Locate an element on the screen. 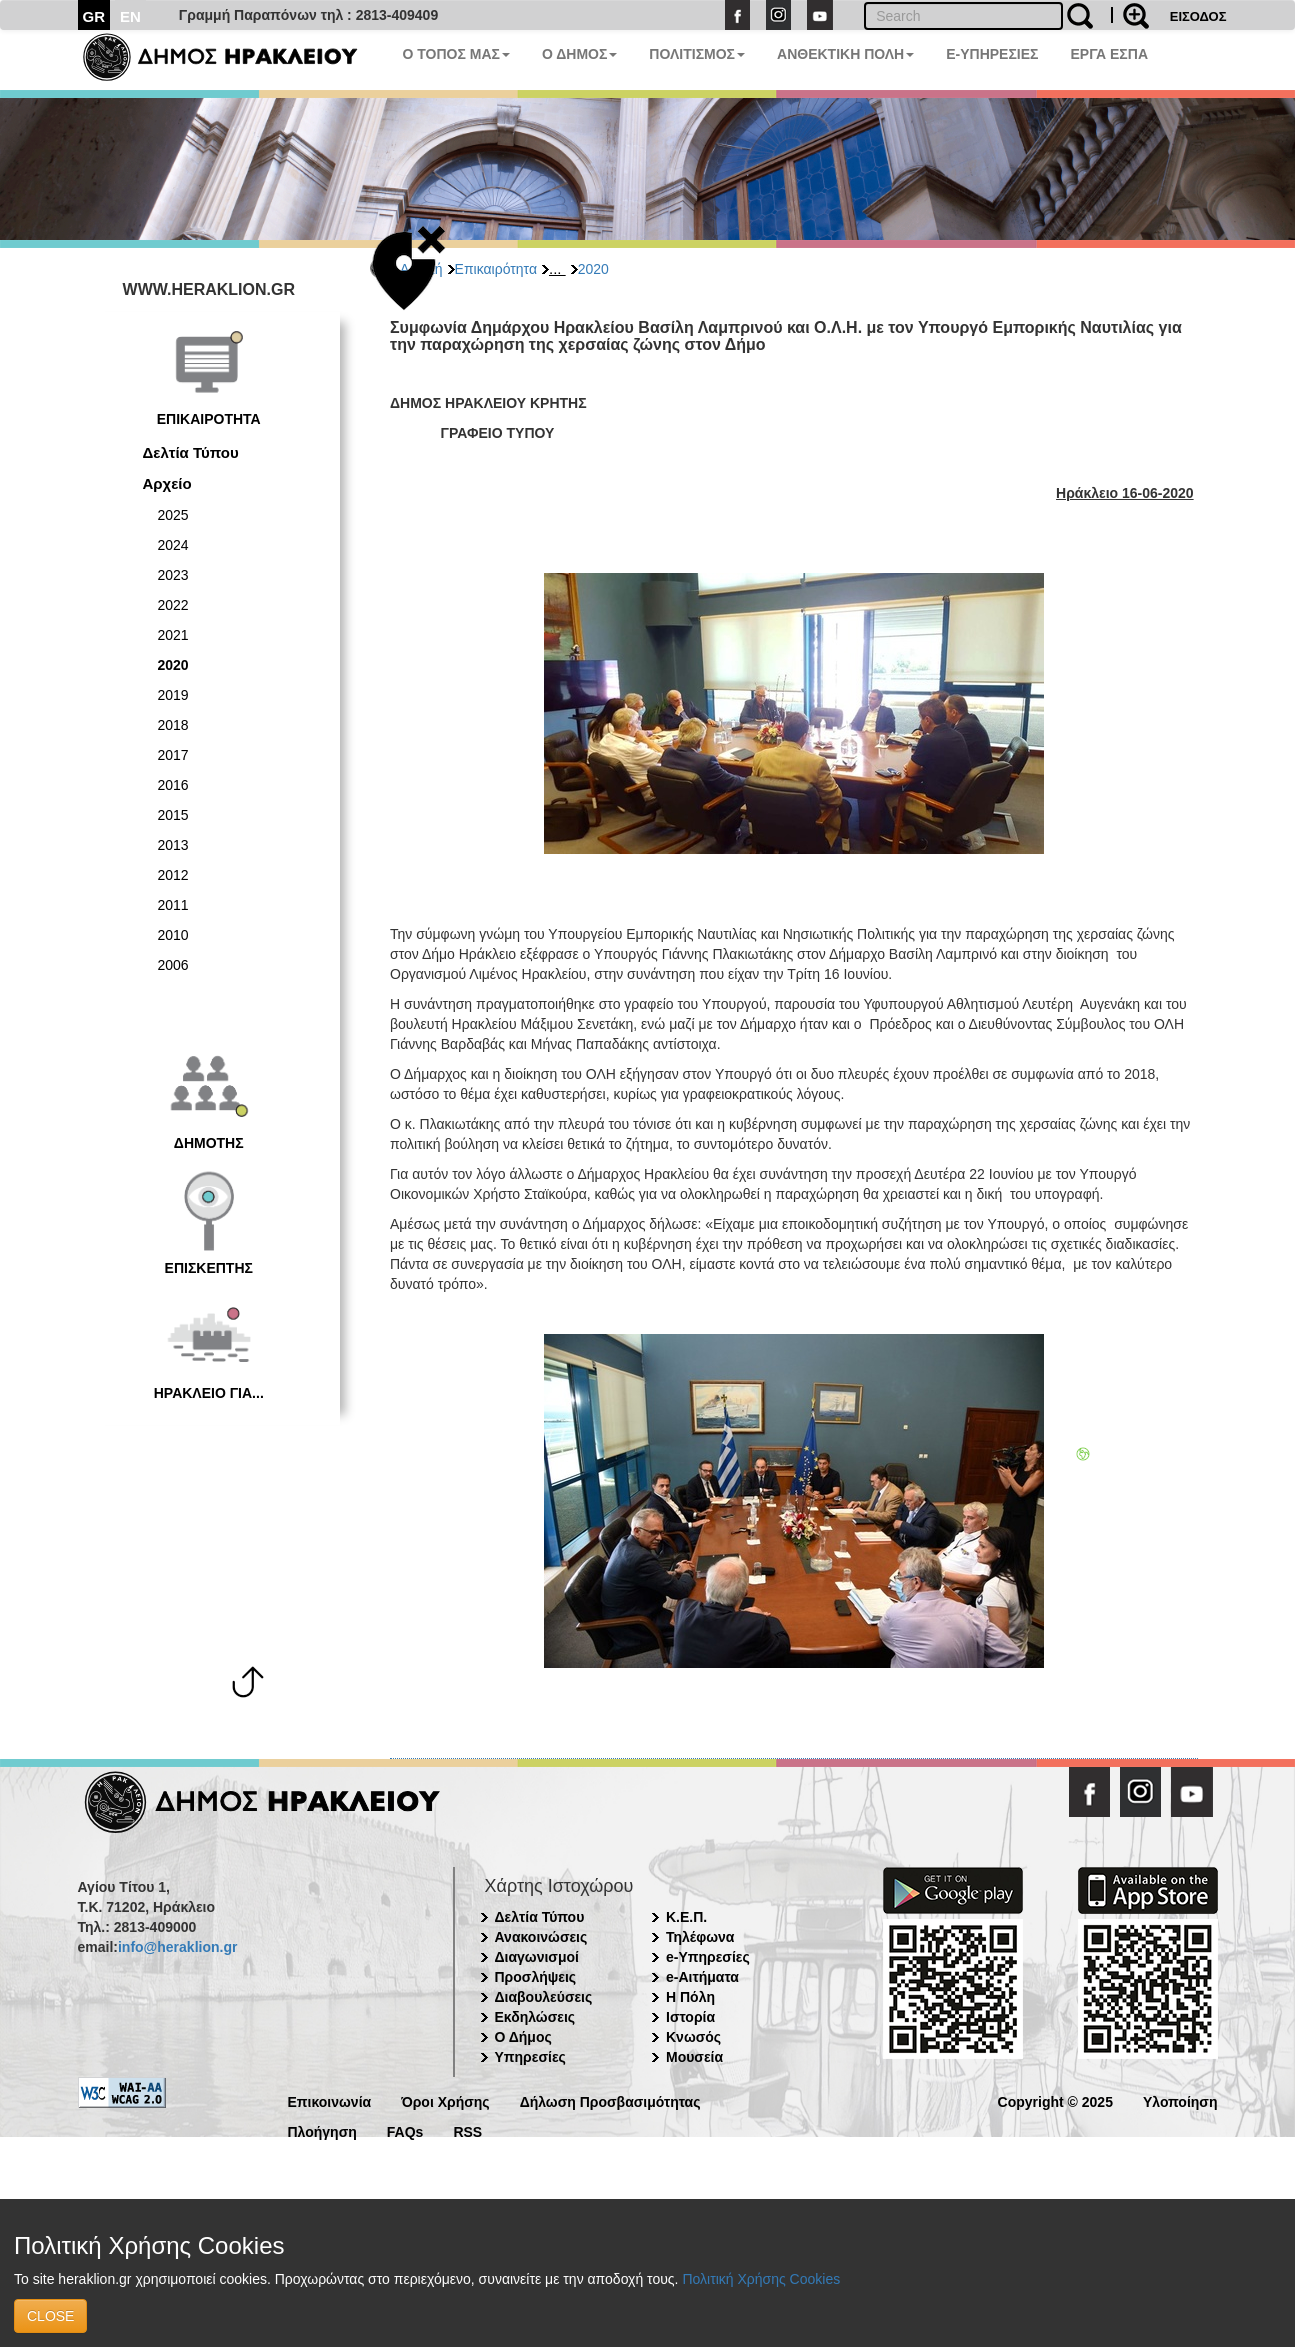 Image resolution: width=1295 pixels, height=2347 pixels. go back or return to previous state is located at coordinates (248, 1682).